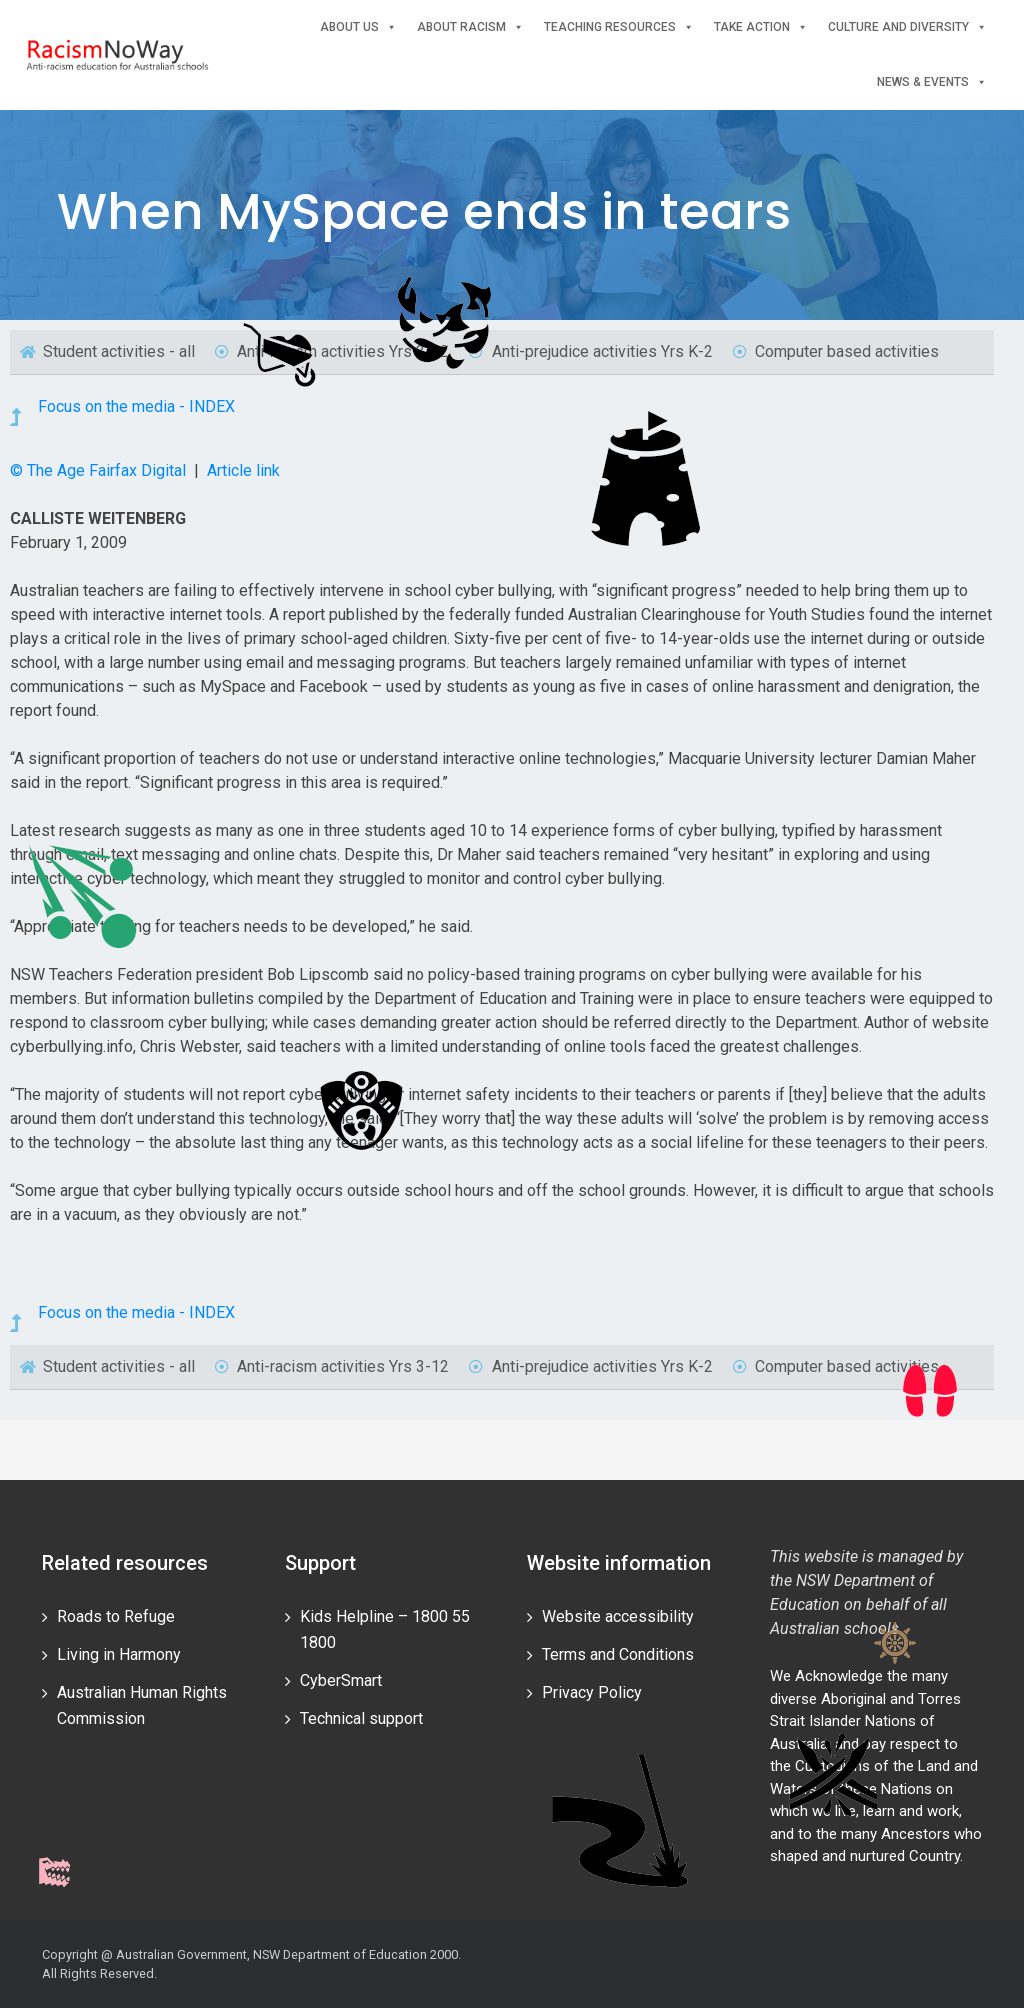  I want to click on access comfort or relaxation settings, so click(930, 1390).